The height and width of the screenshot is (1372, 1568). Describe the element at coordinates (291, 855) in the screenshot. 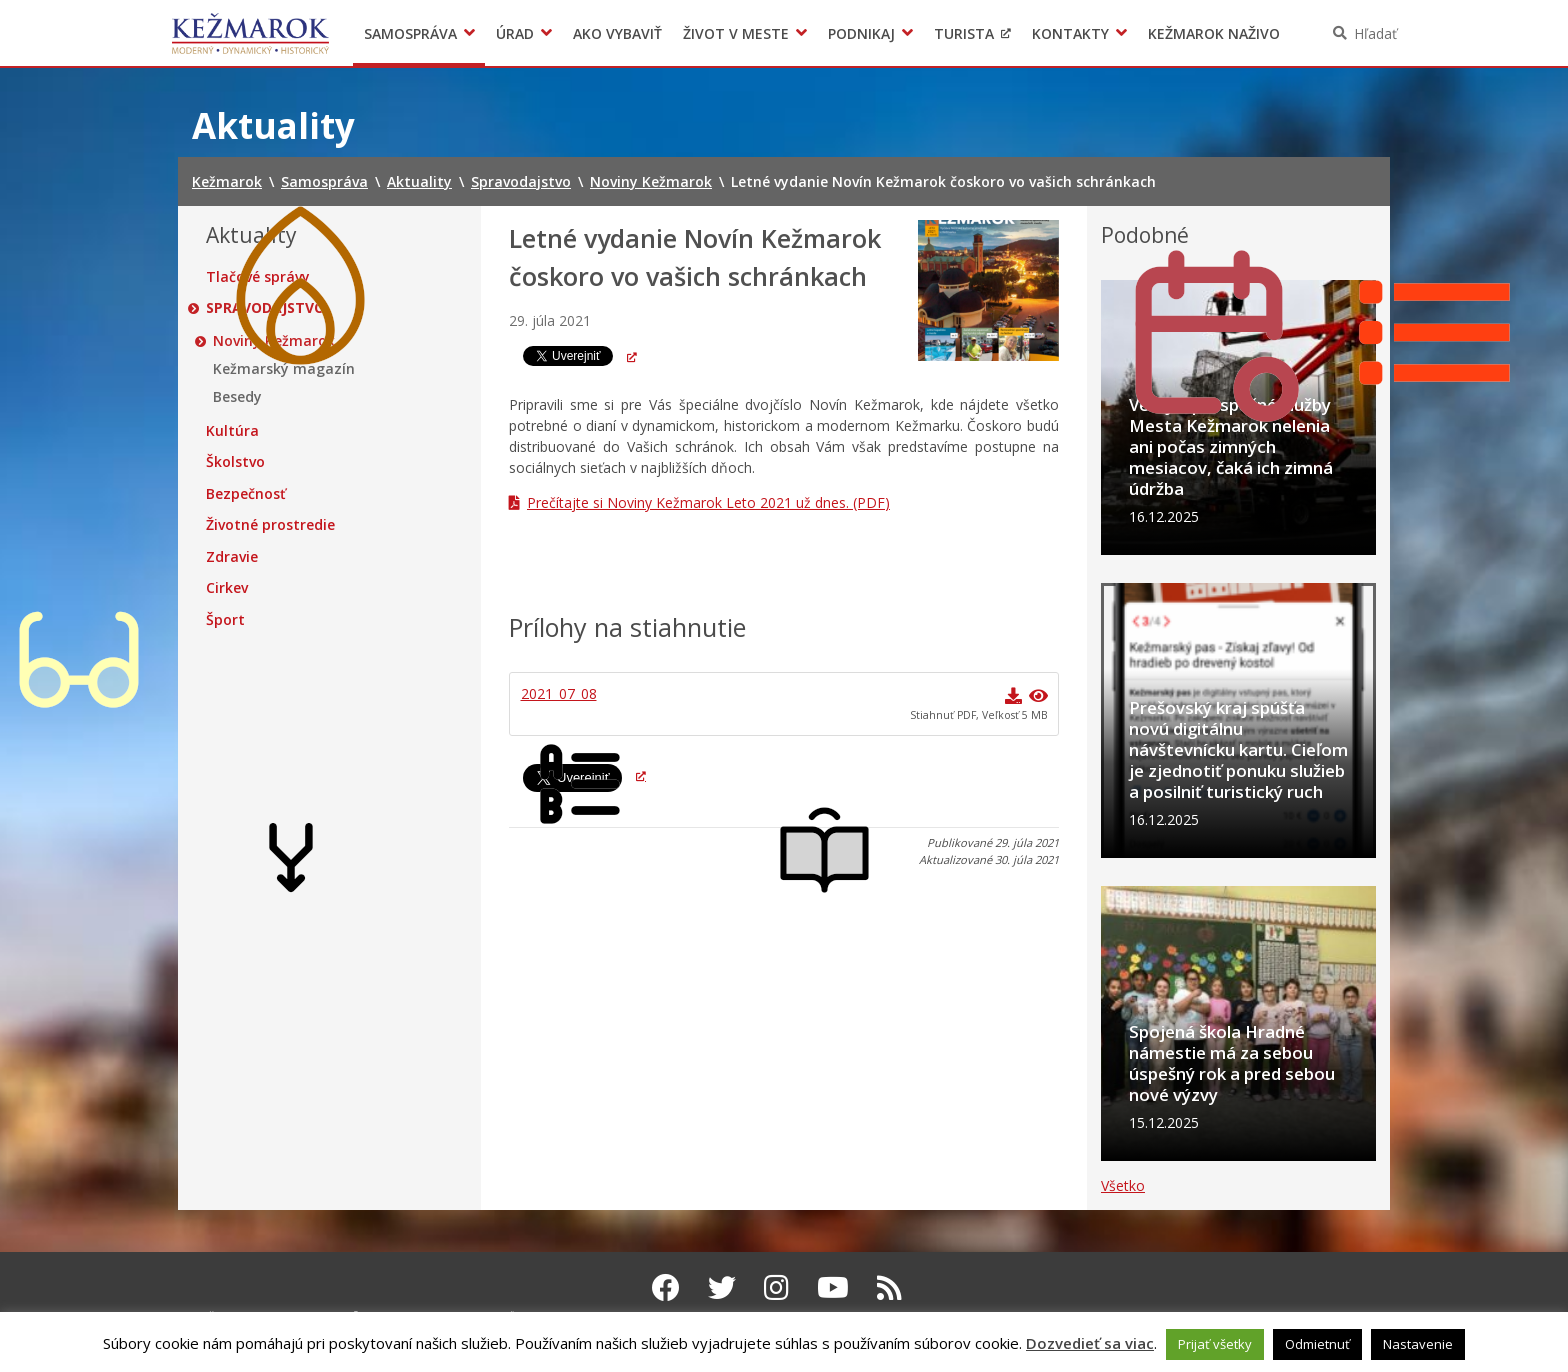

I see `merge branches or items together` at that location.